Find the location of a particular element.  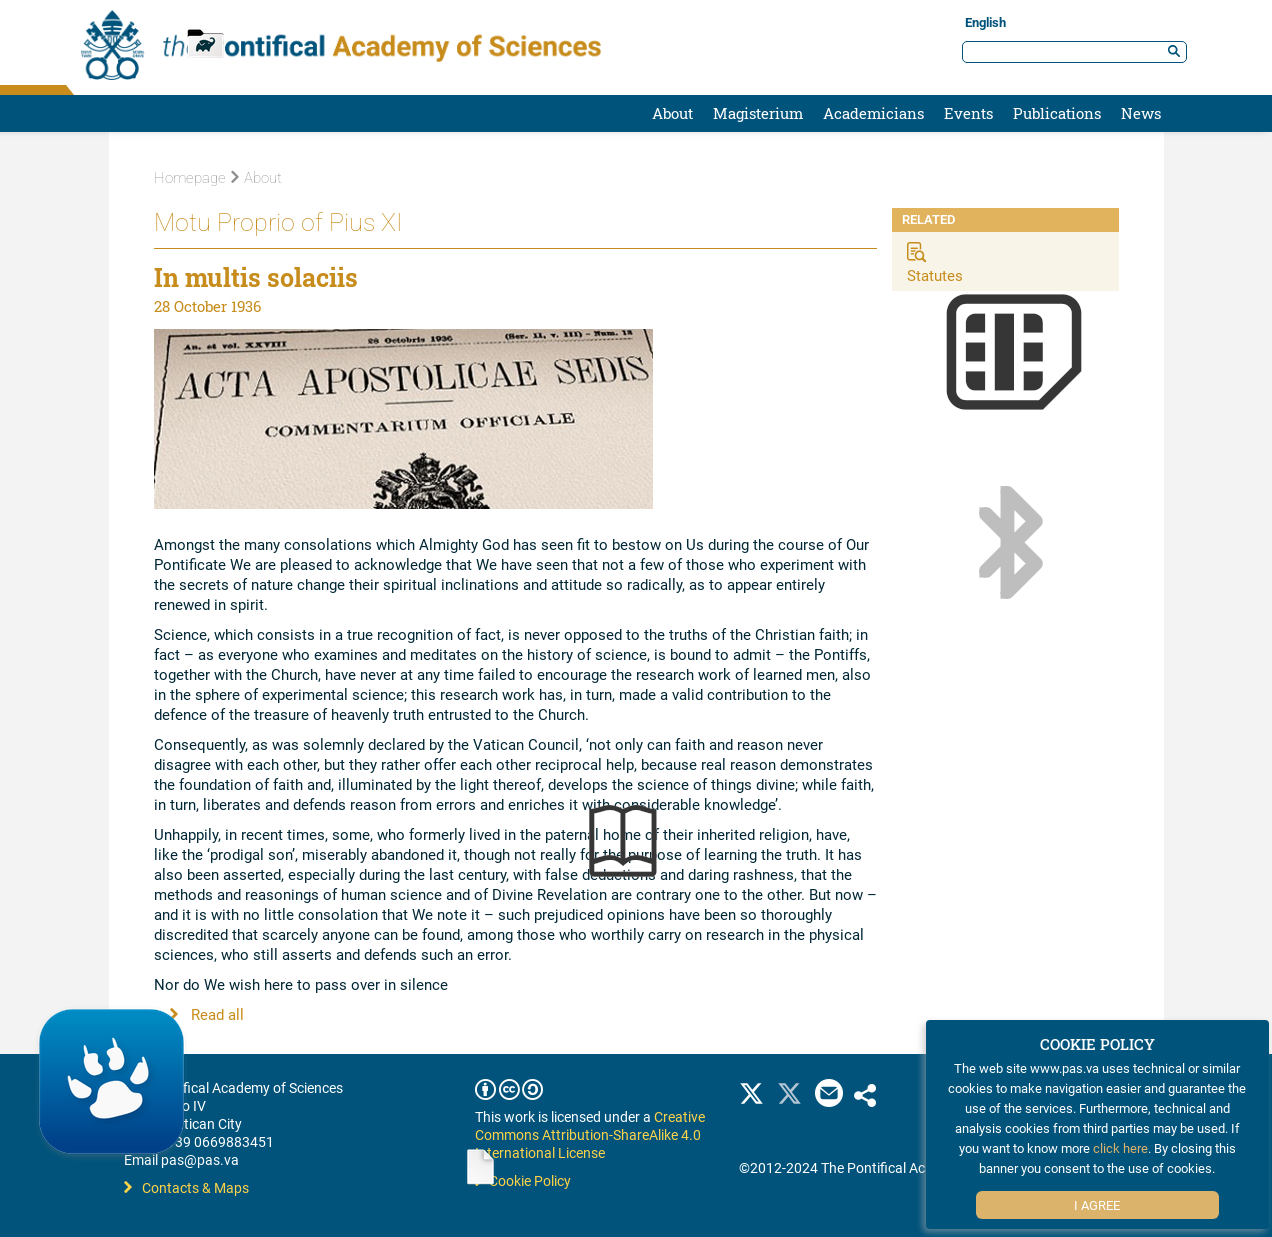

indicates sim card status or settings is located at coordinates (1014, 352).